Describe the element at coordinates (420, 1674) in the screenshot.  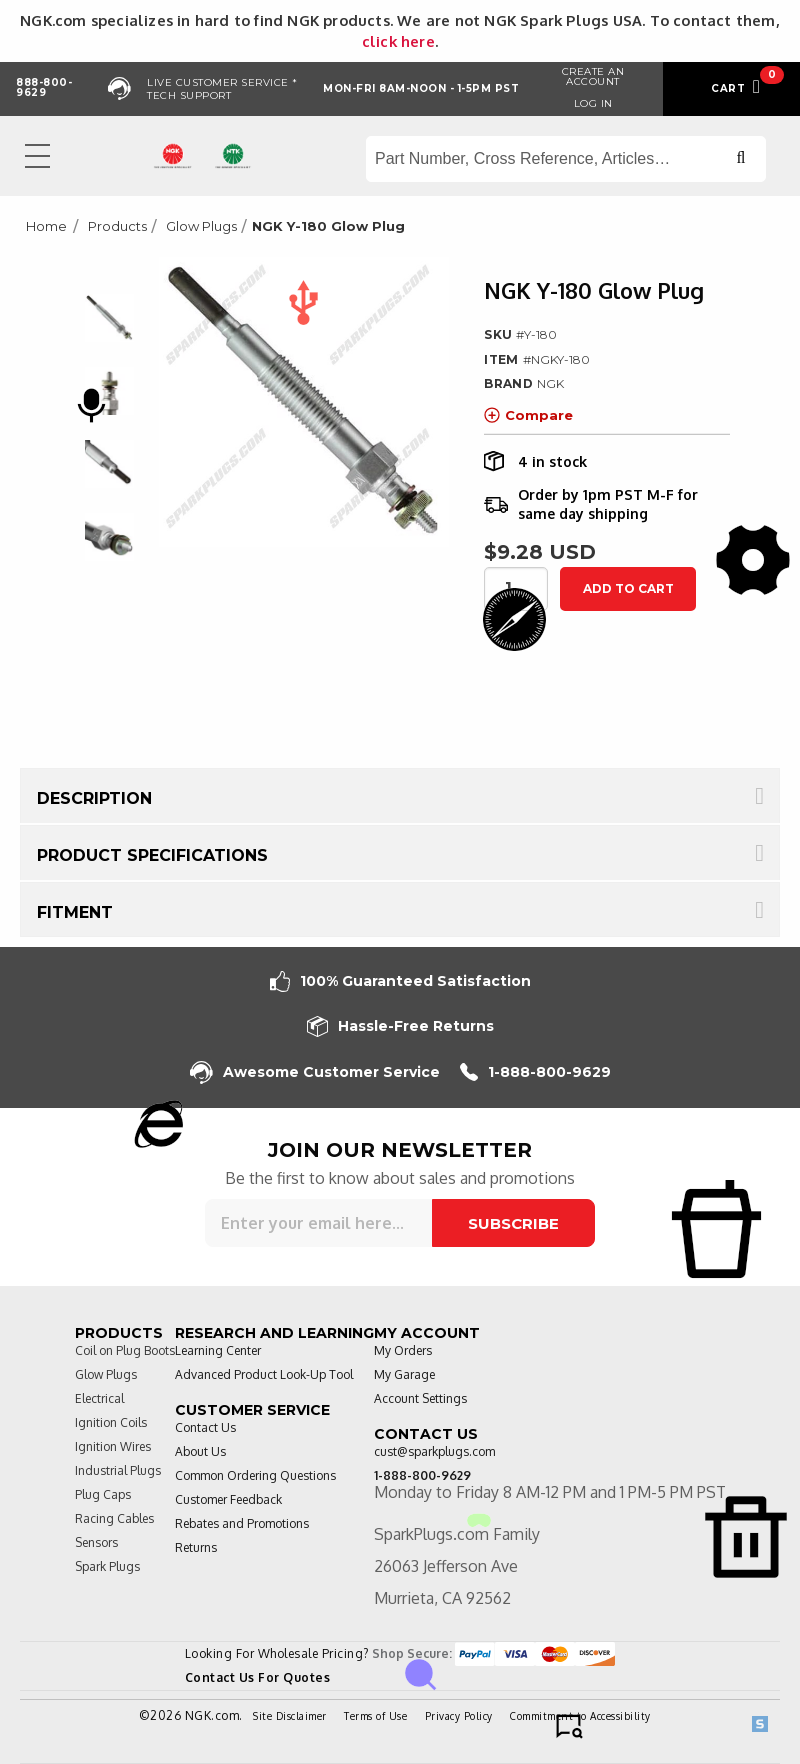
I see `search for content or items` at that location.